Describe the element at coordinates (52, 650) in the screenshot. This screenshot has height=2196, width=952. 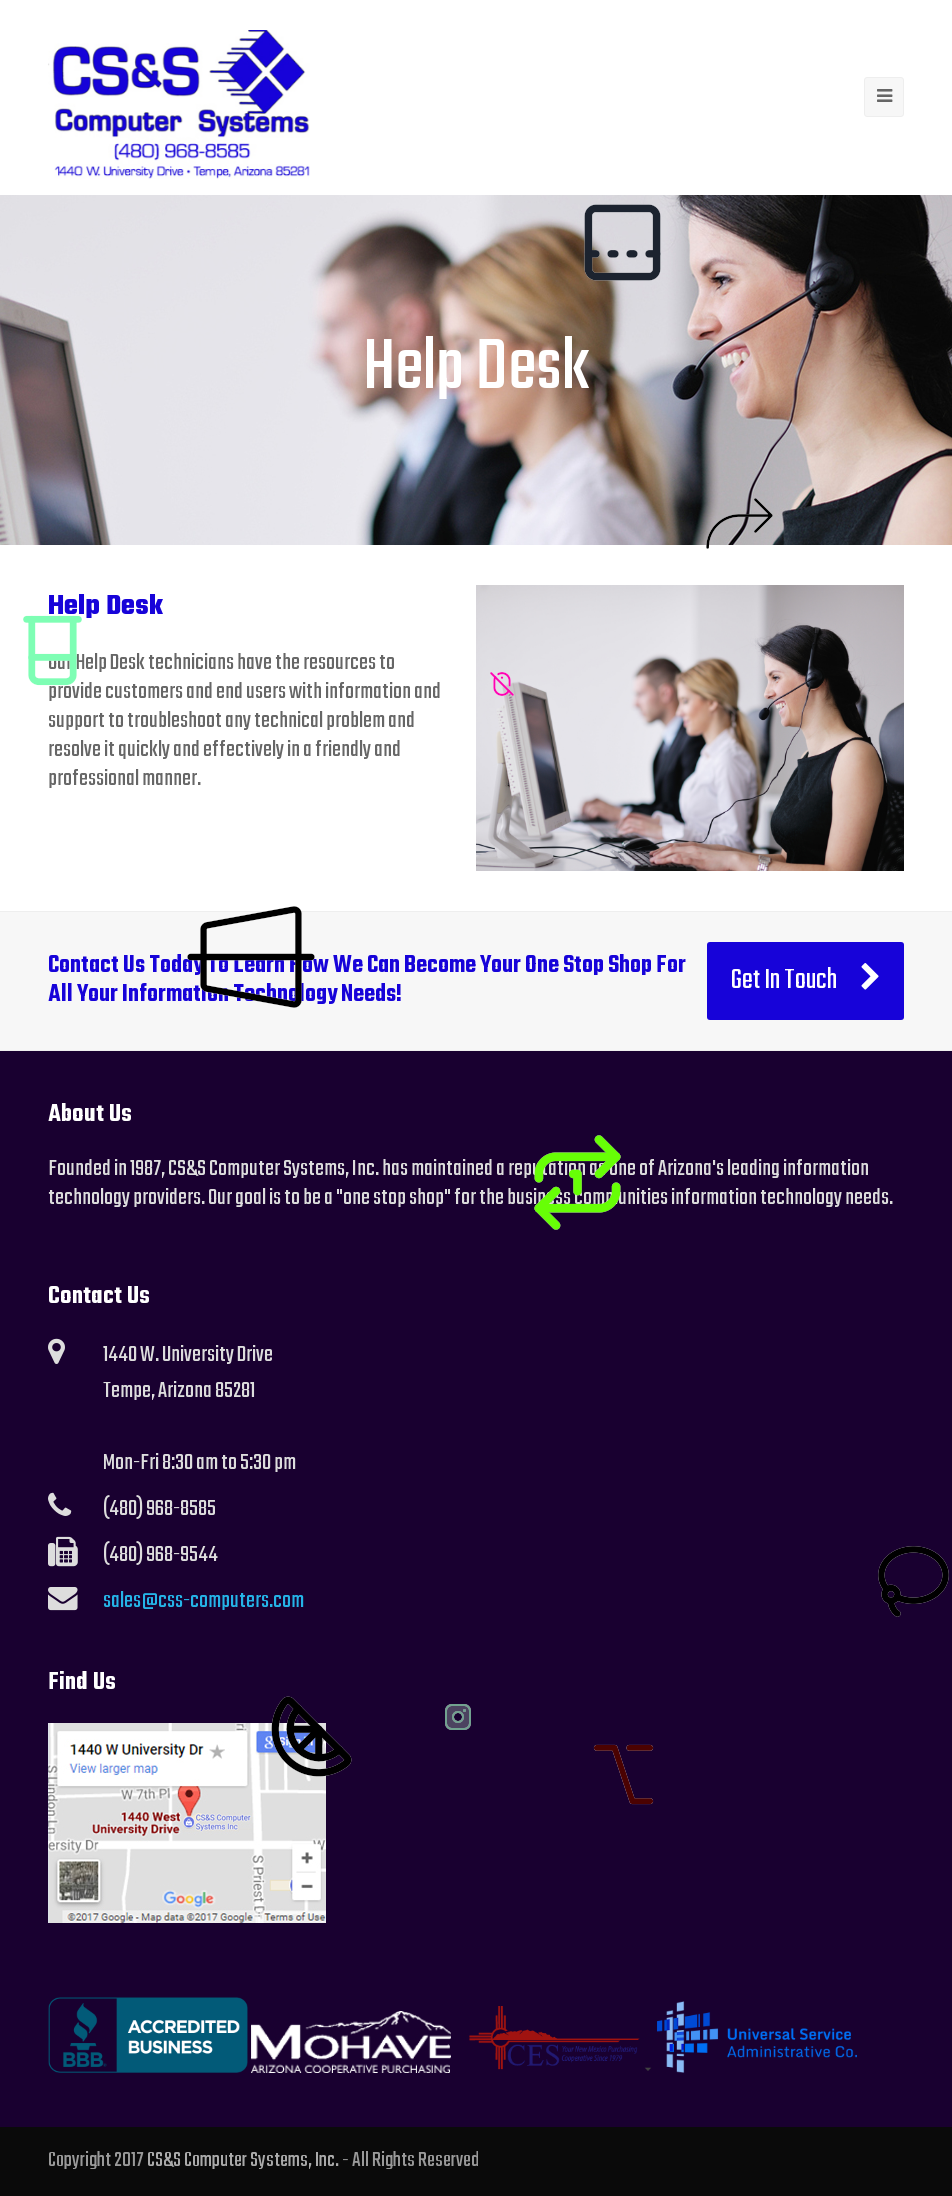
I see `access experimental or beta features` at that location.